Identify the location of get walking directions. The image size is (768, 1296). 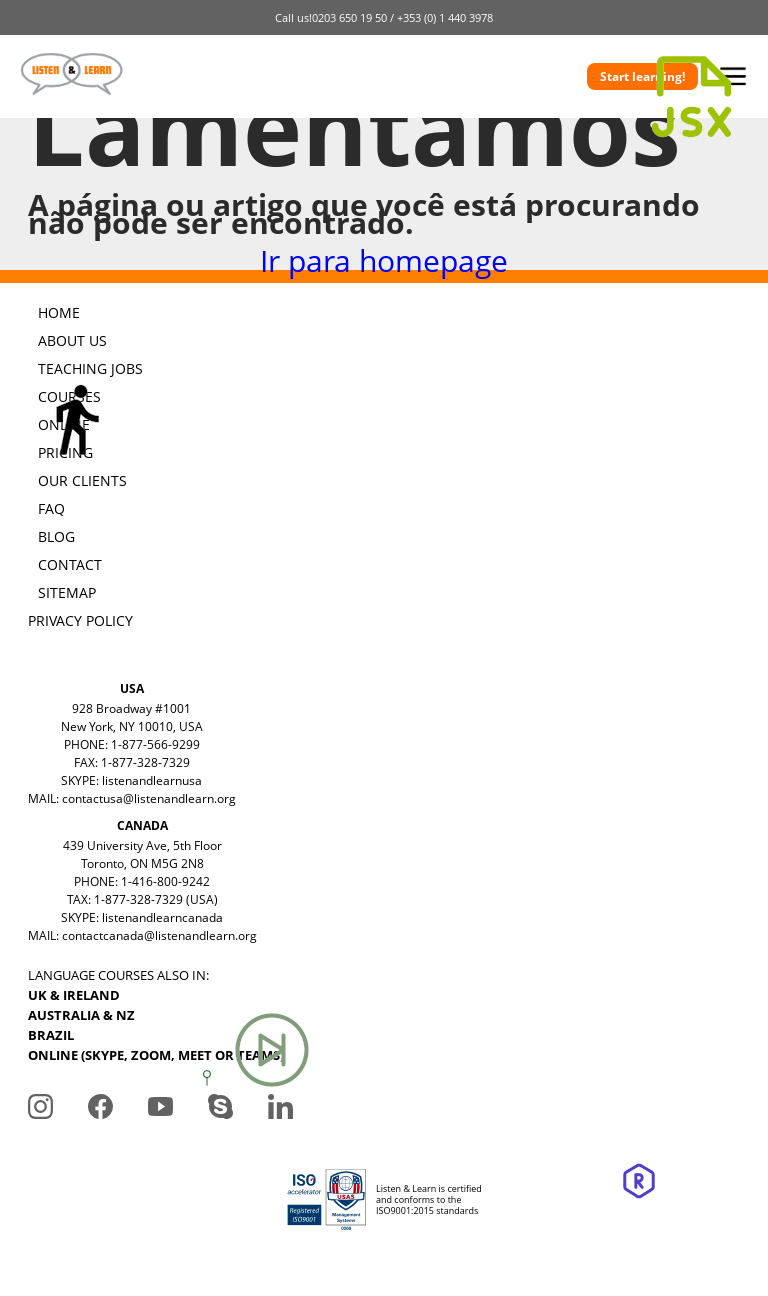
(76, 419).